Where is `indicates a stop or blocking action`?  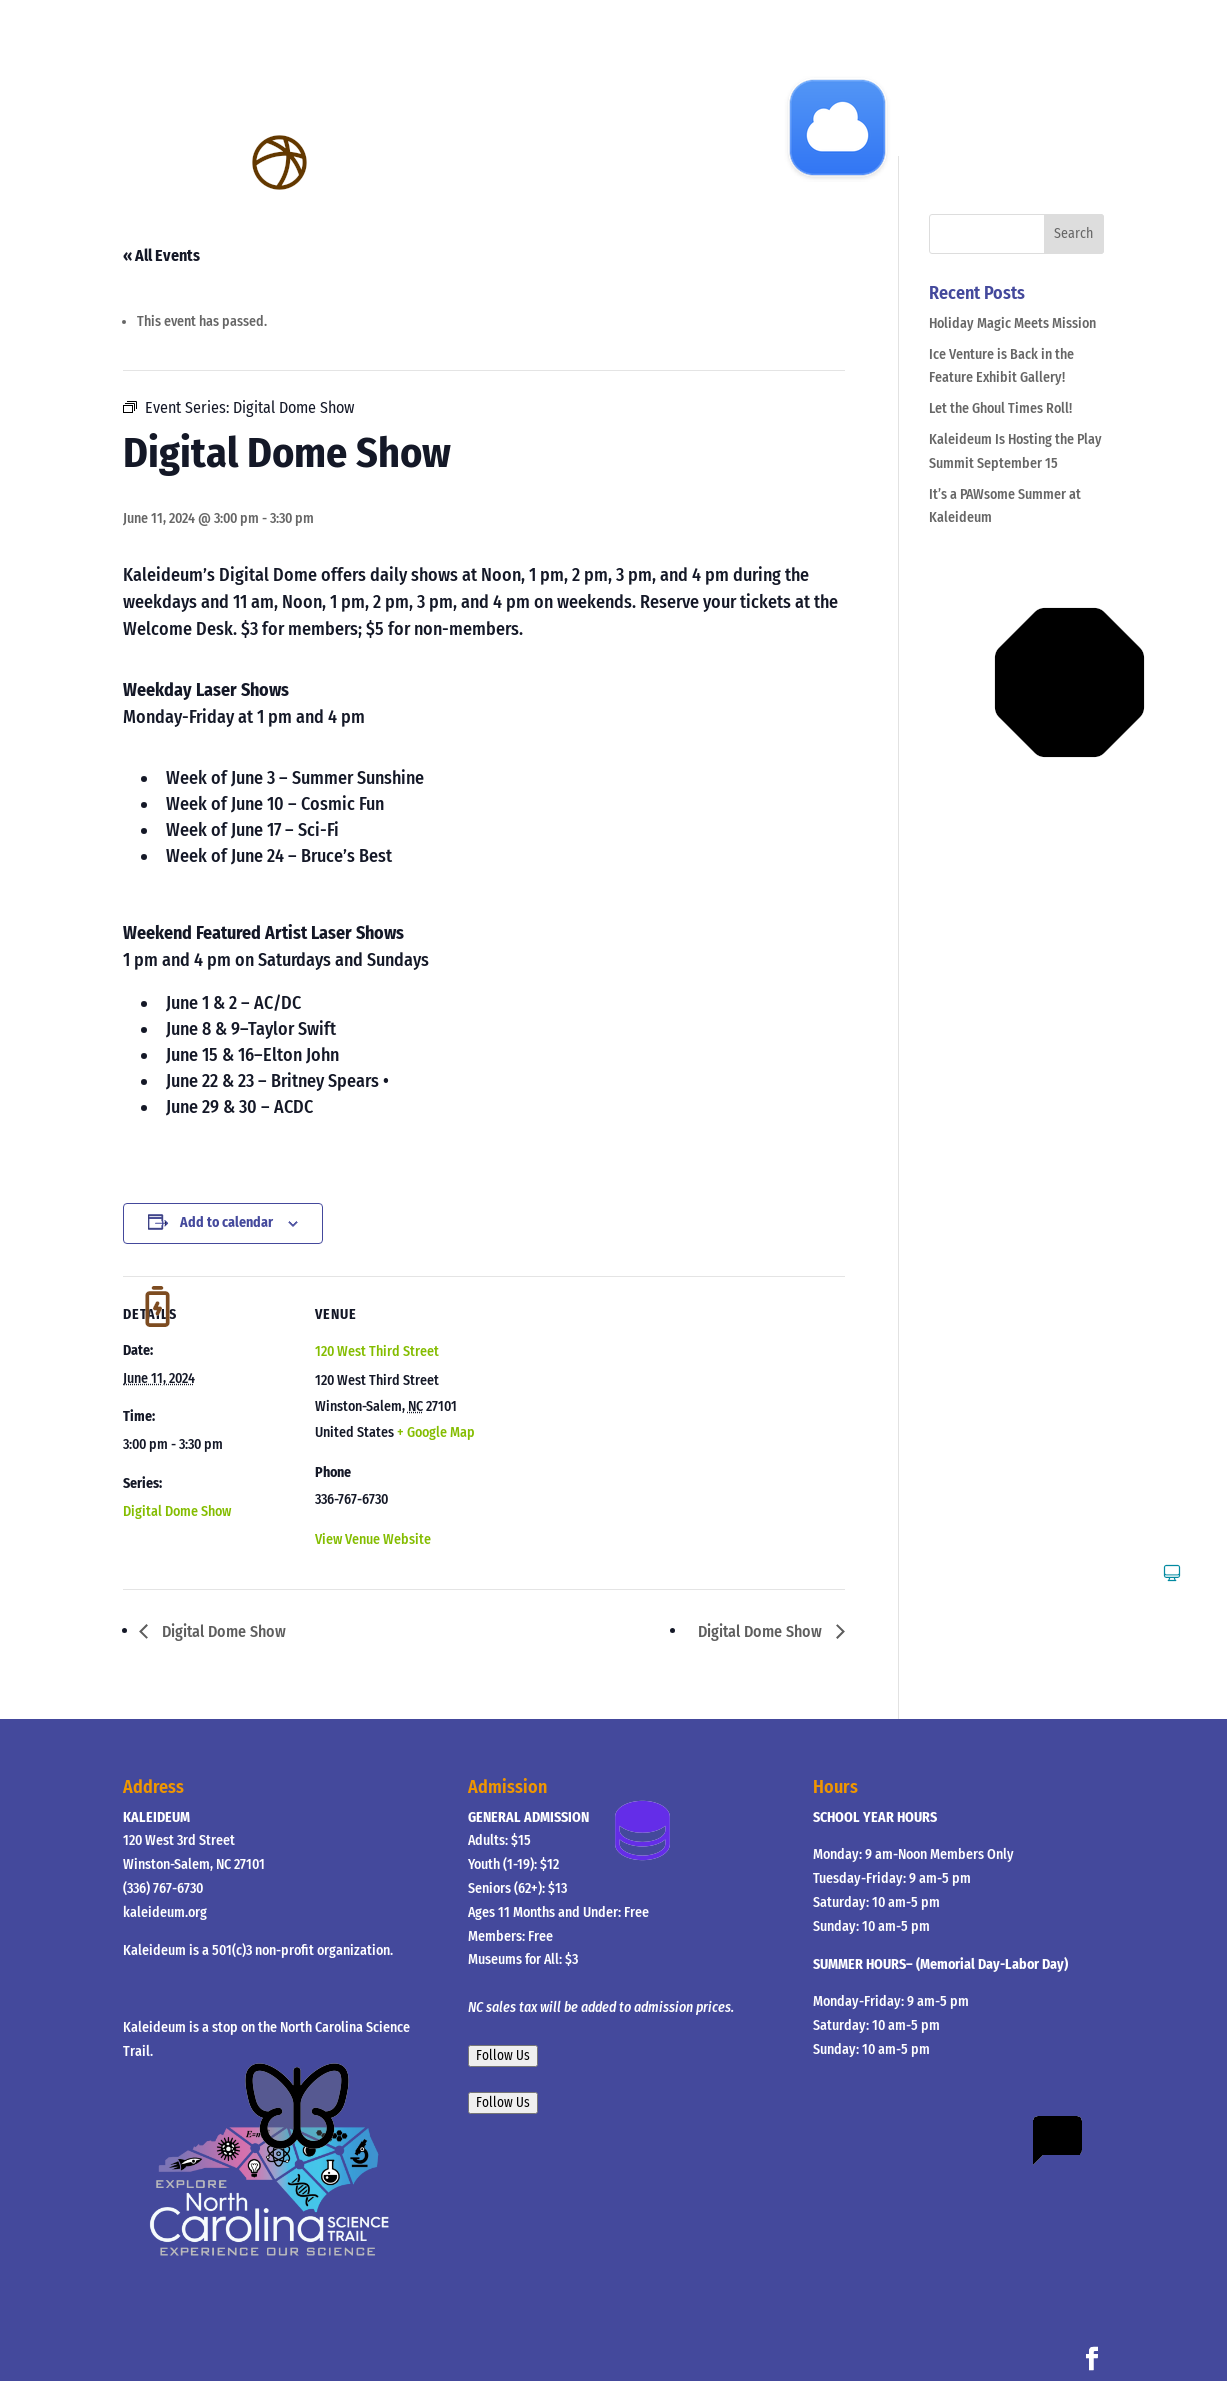
indicates a stop or blocking action is located at coordinates (1069, 682).